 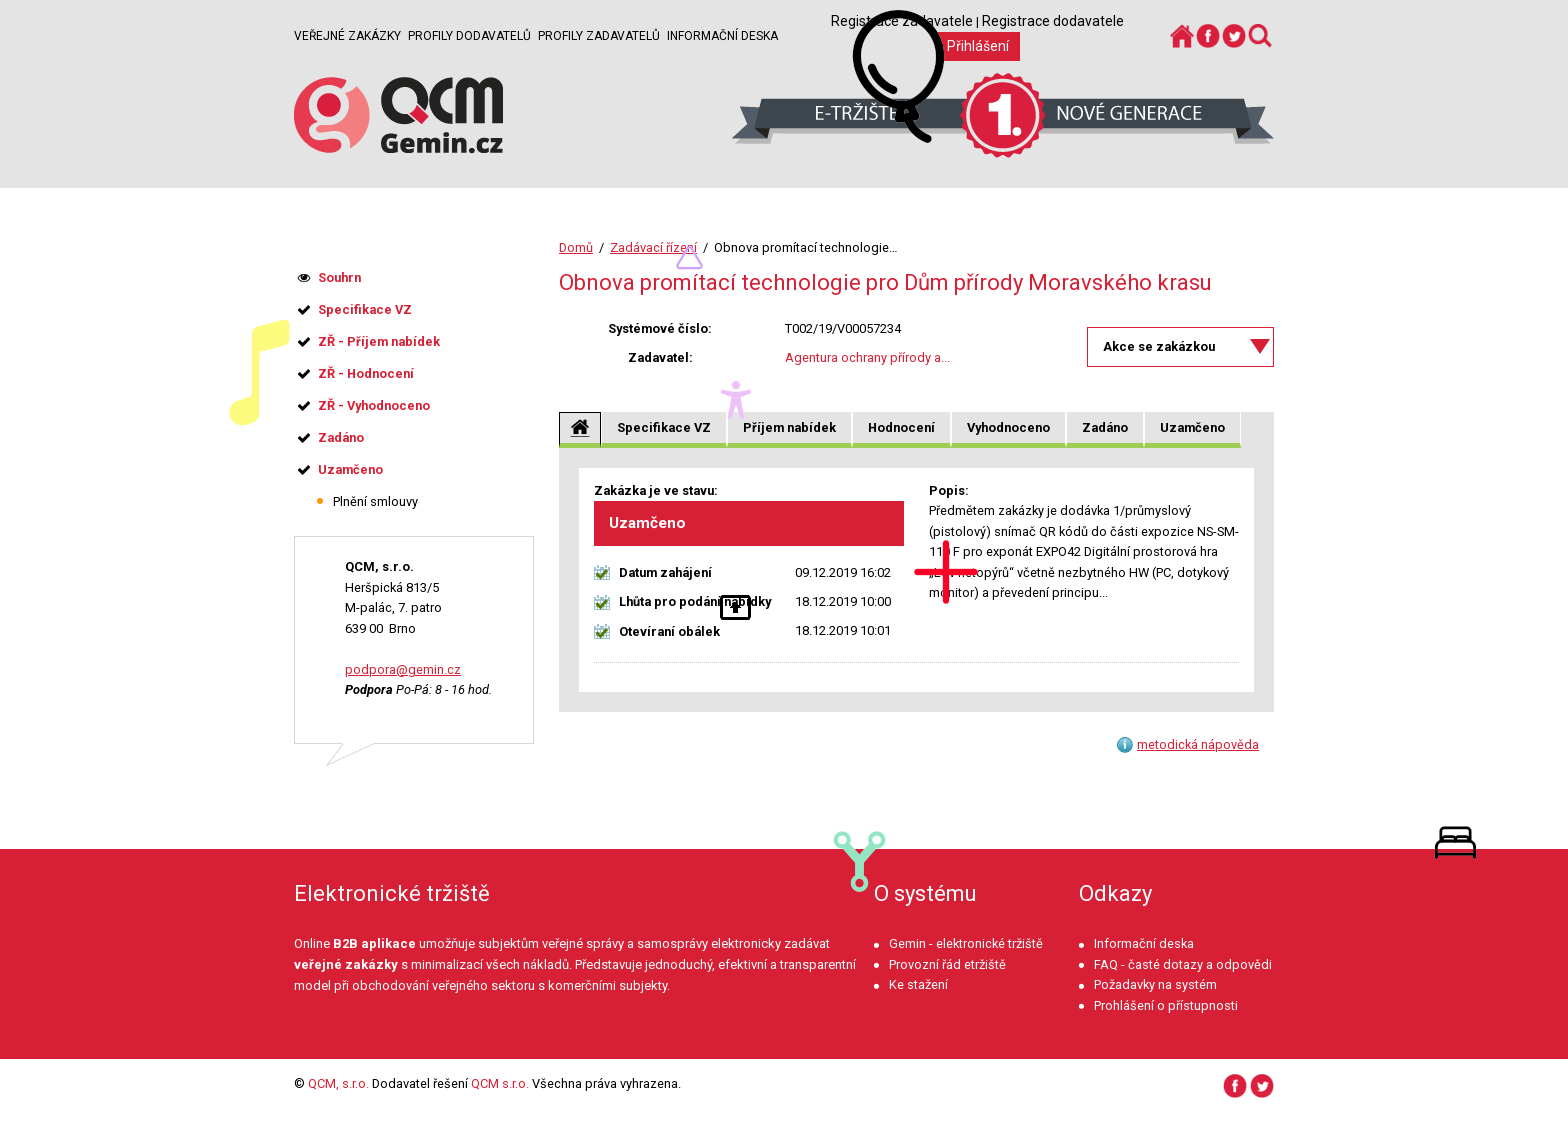 I want to click on access music library or player, so click(x=259, y=372).